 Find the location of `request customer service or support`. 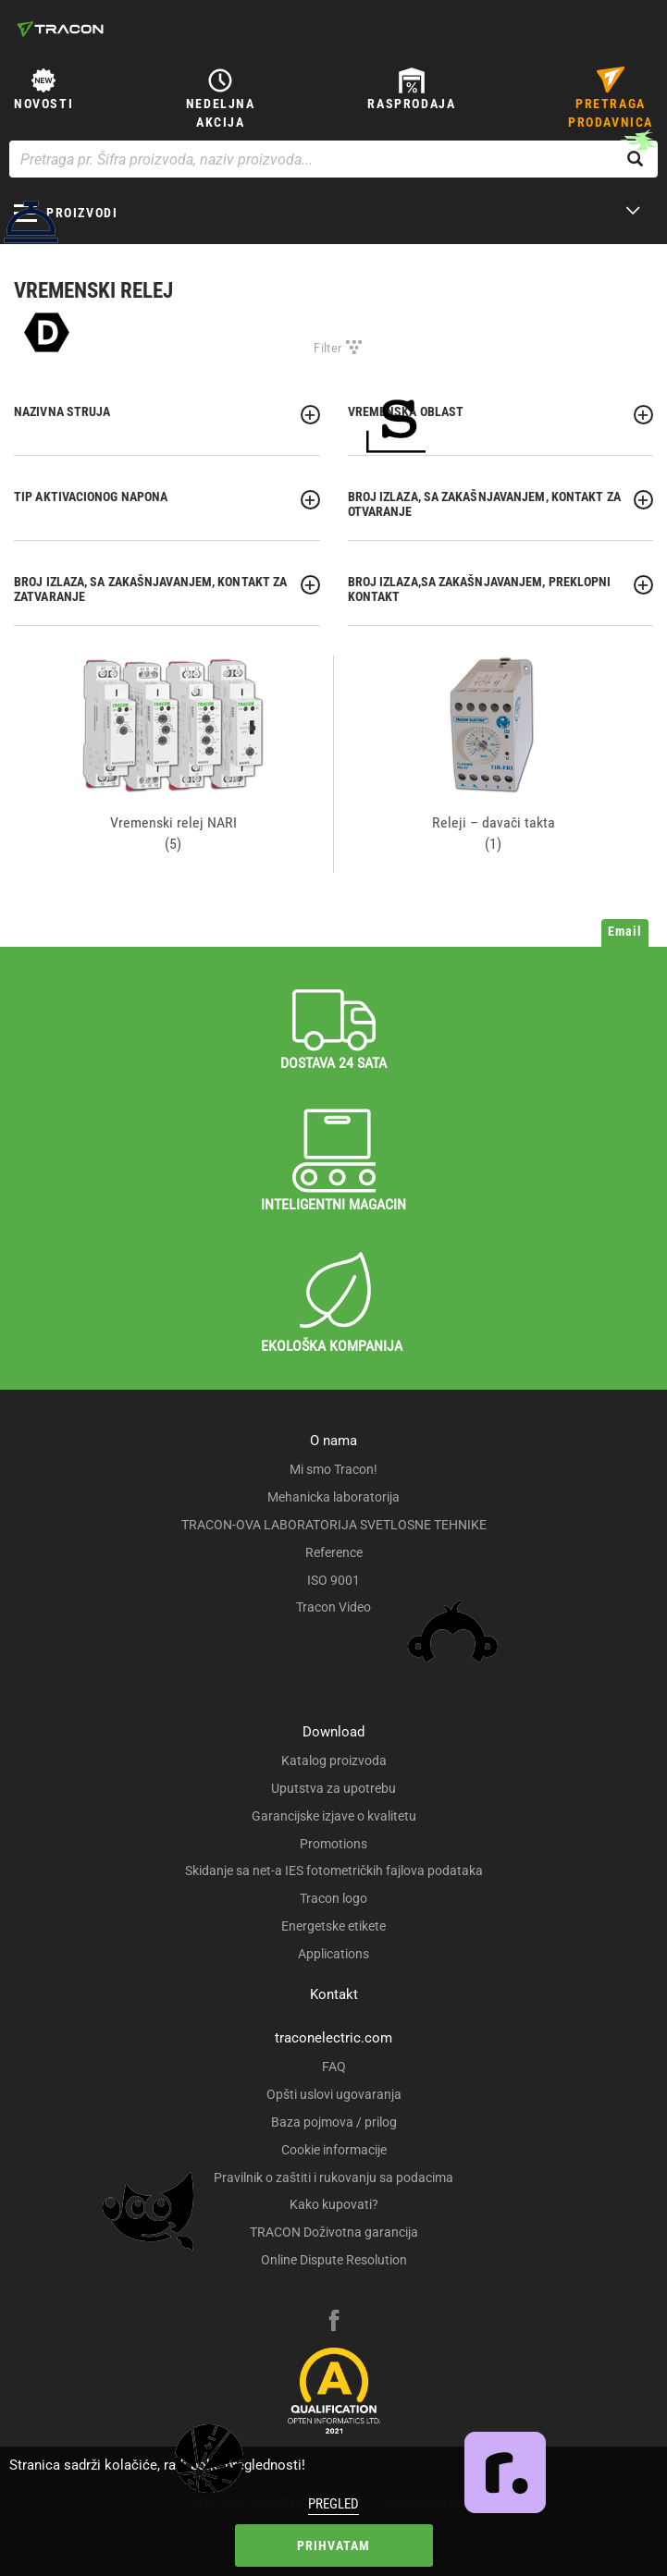

request customer service or support is located at coordinates (31, 223).